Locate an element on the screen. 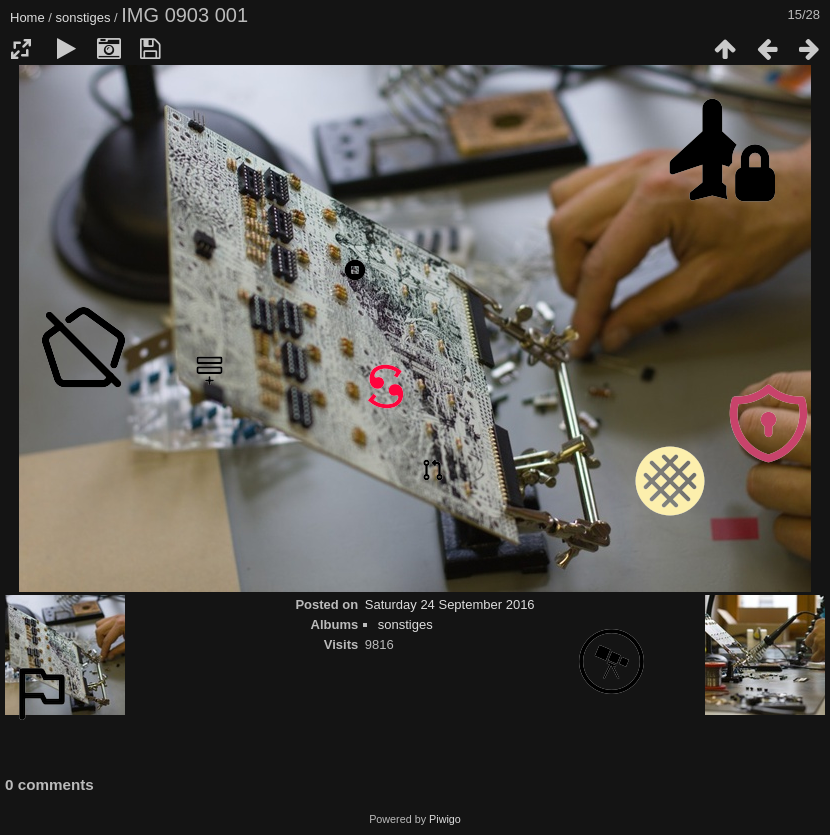 Image resolution: width=830 pixels, height=835 pixels. add a new row below is located at coordinates (209, 368).